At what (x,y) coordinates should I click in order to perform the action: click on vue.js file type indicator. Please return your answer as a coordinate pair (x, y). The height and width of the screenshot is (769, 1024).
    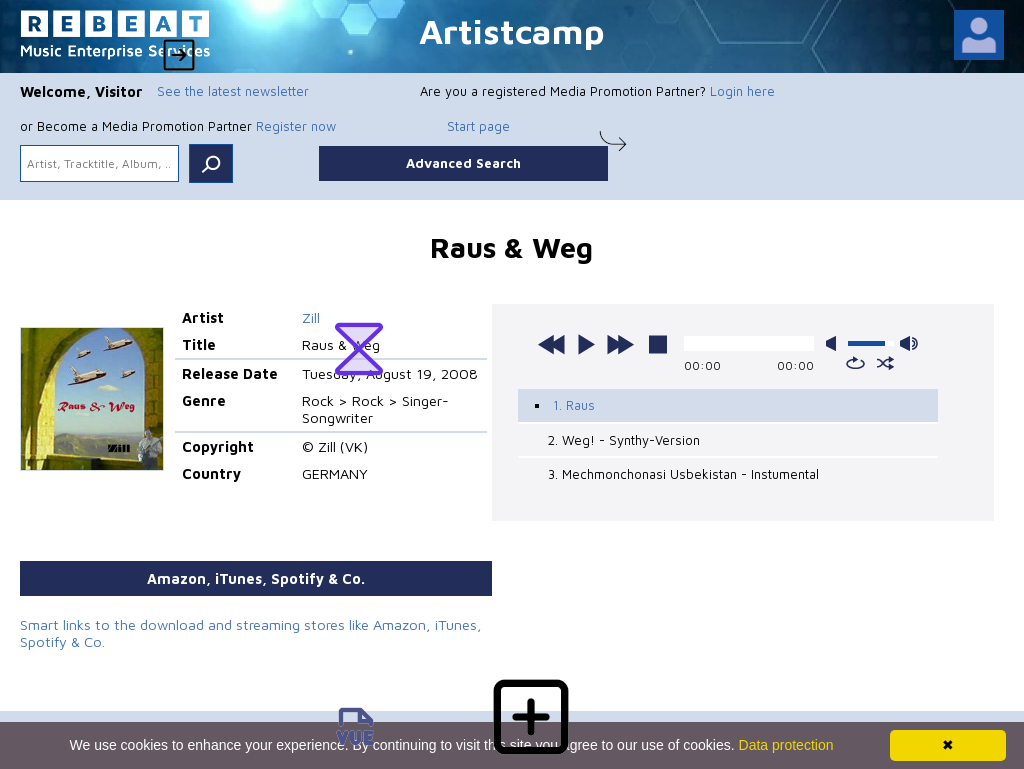
    Looking at the image, I should click on (356, 728).